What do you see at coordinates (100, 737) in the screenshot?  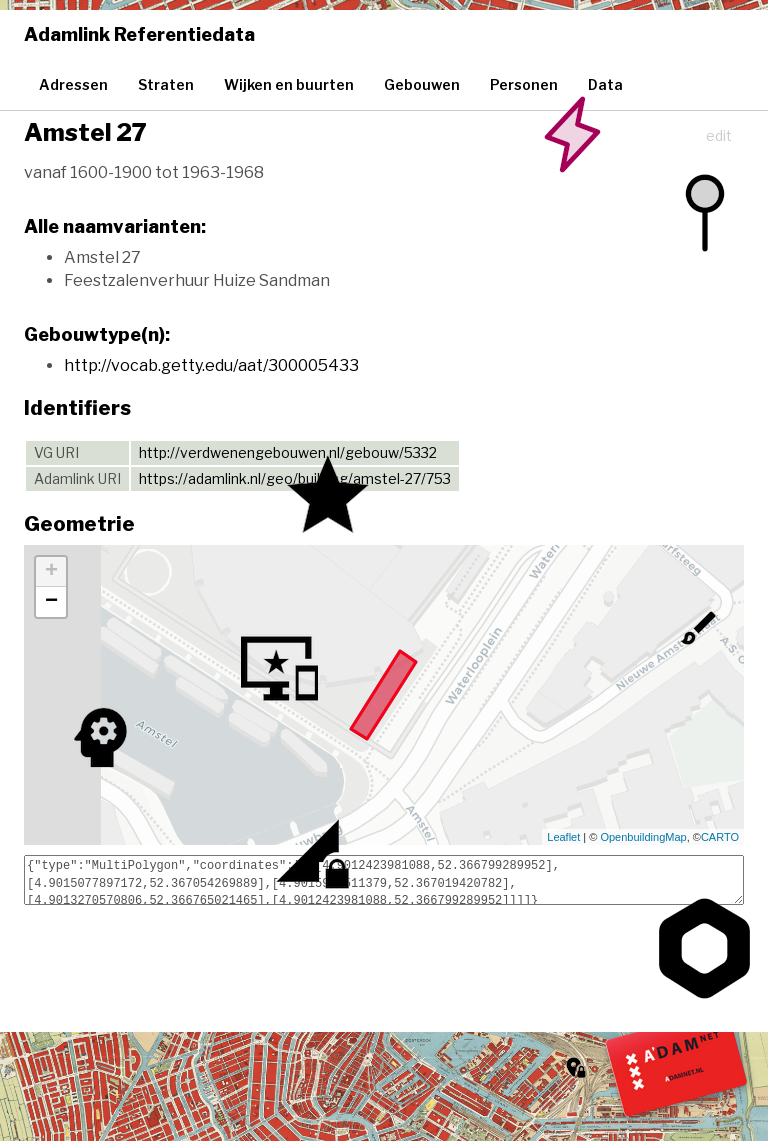 I see `access mental health or psychology features` at bounding box center [100, 737].